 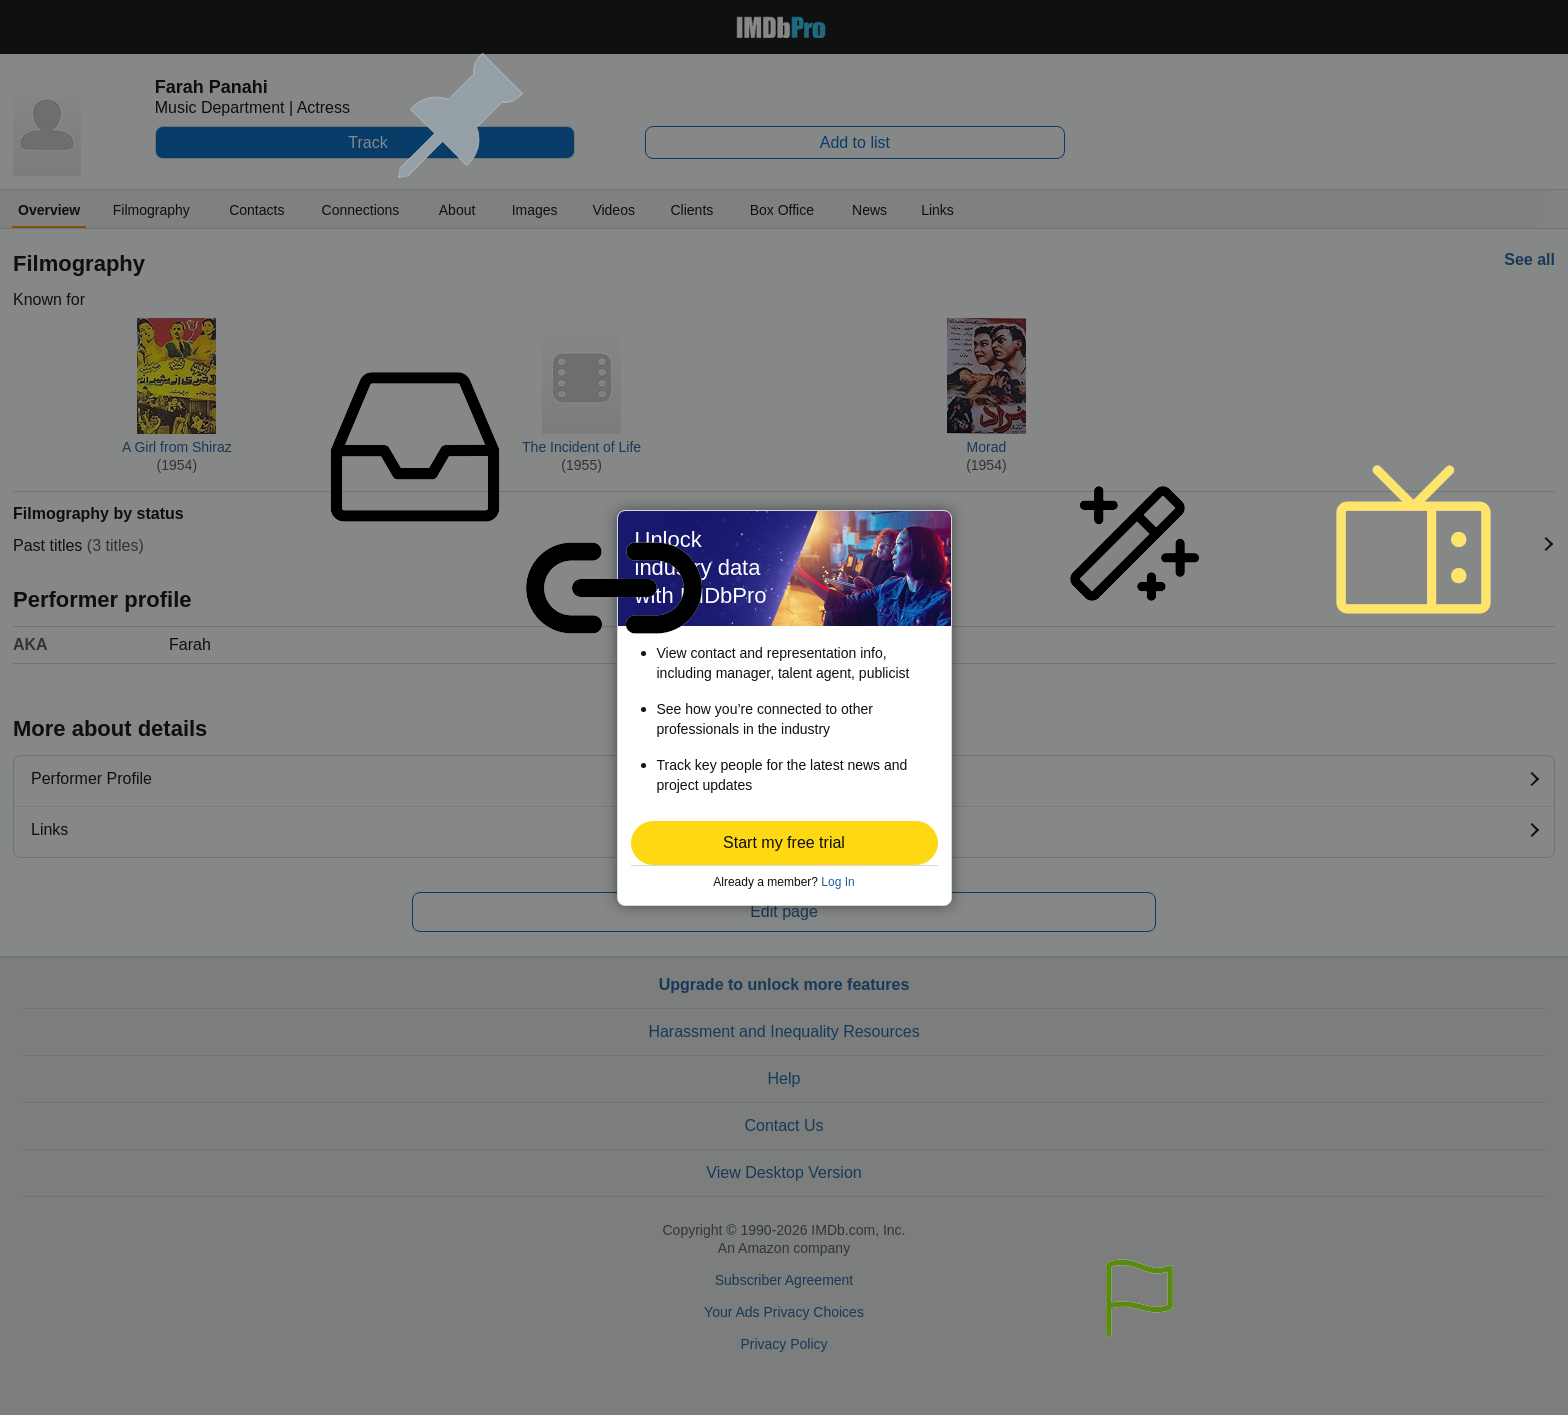 I want to click on view your inbox messages, so click(x=415, y=445).